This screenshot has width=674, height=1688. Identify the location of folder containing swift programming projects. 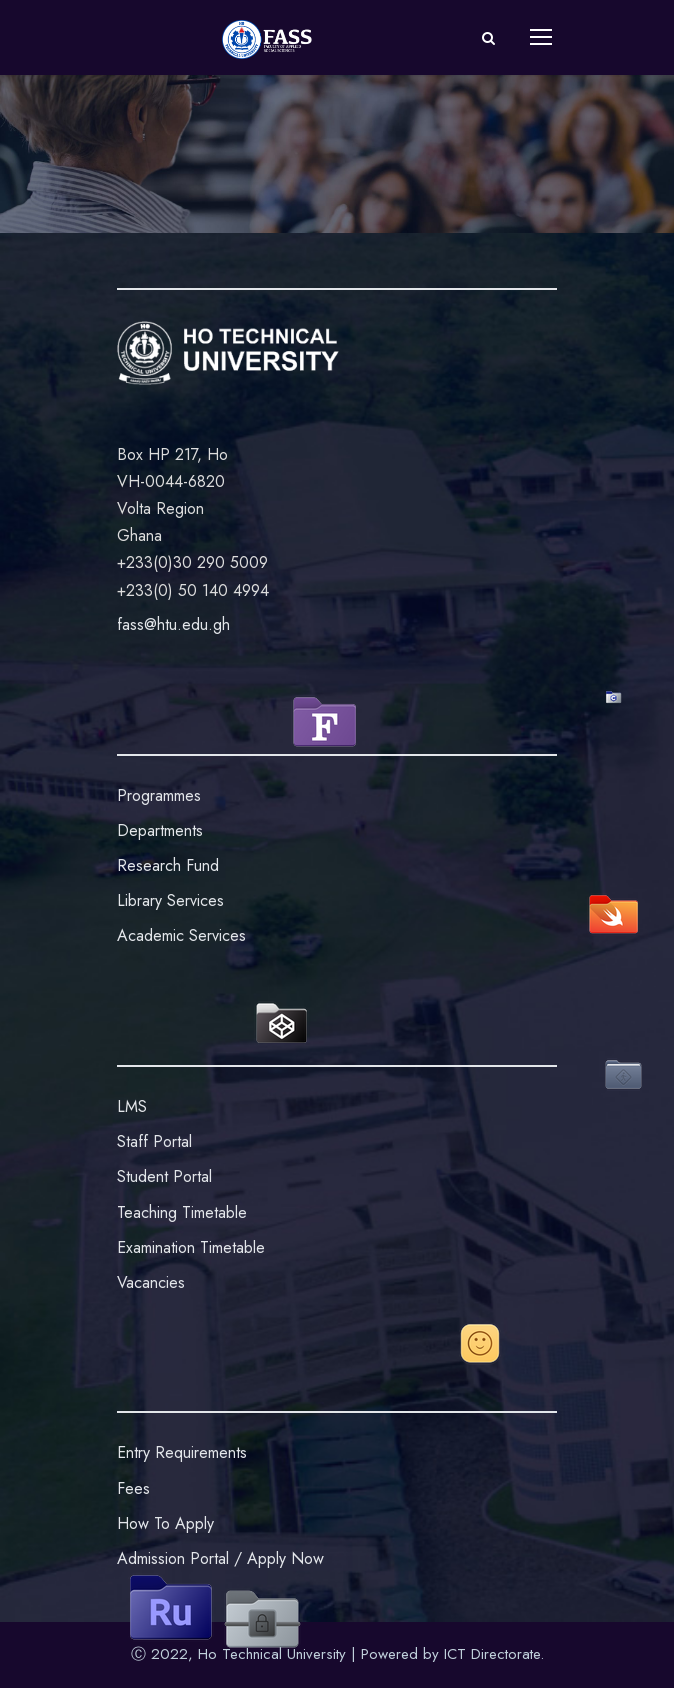
(613, 915).